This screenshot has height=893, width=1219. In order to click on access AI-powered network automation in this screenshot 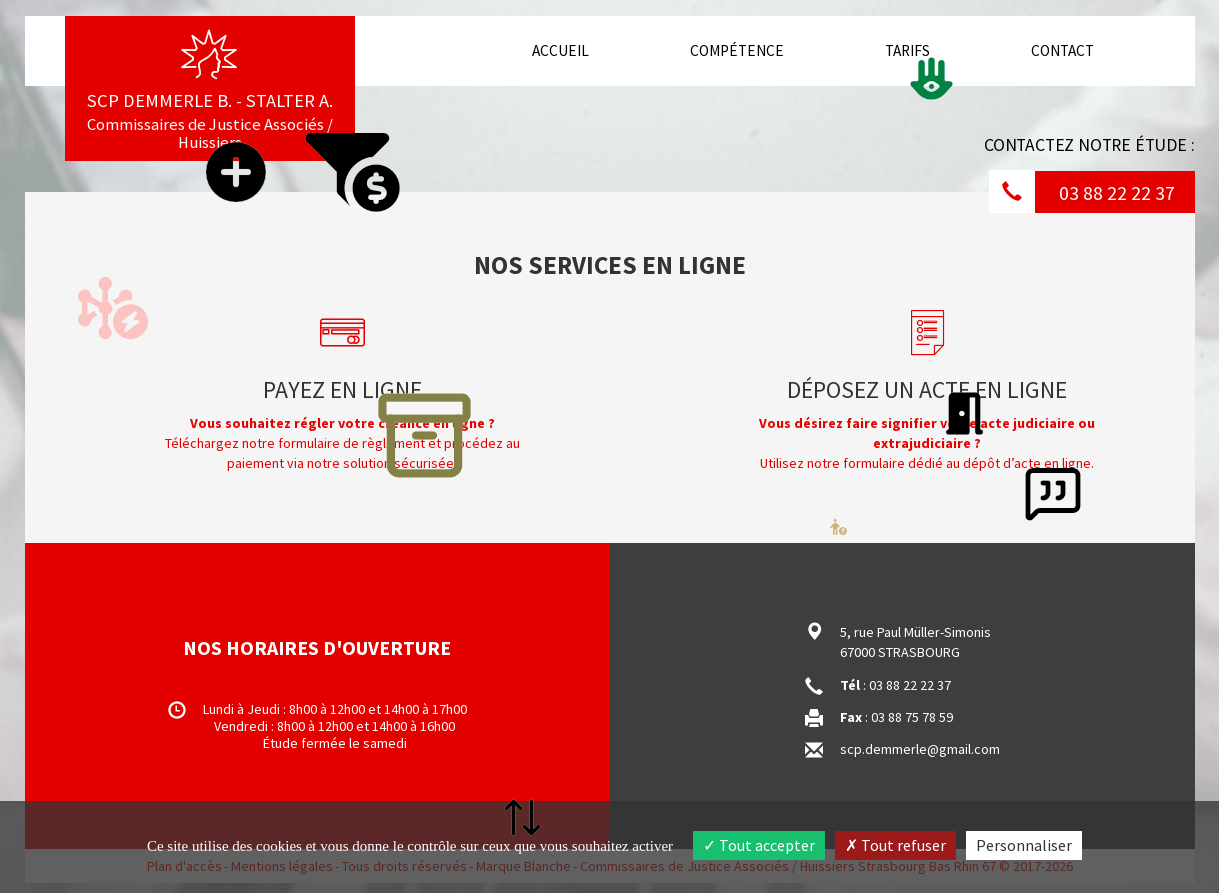, I will do `click(113, 308)`.